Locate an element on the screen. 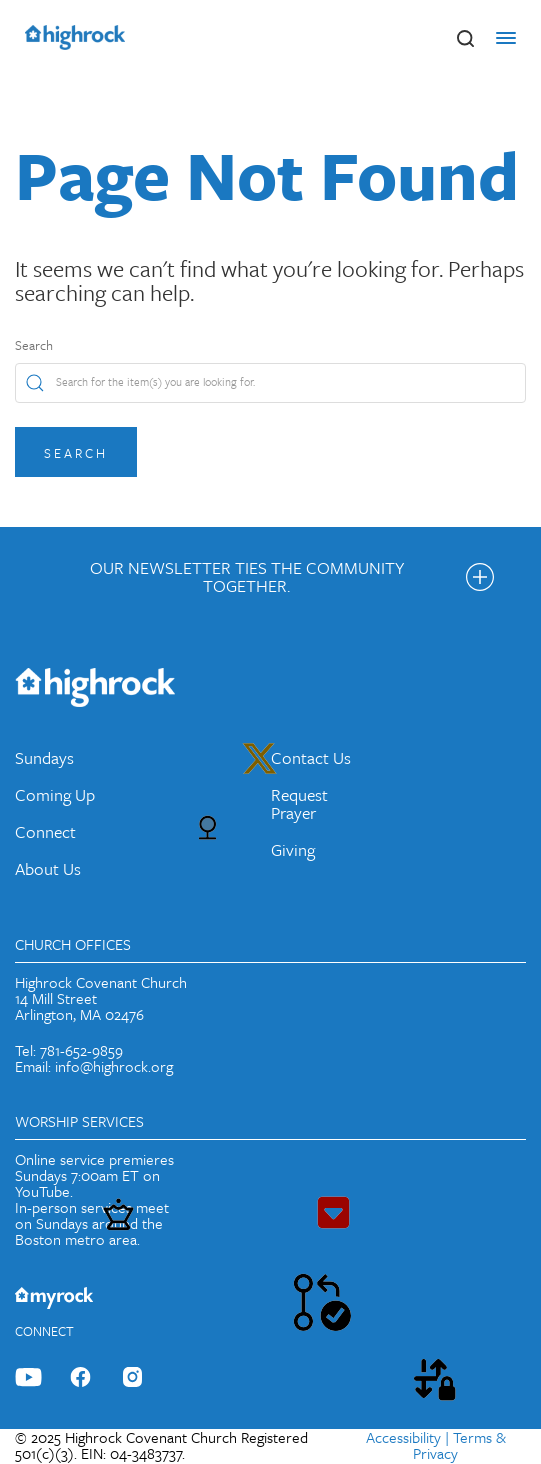 Image resolution: width=541 pixels, height=1464 pixels. indicates a merged or completed pull request is located at coordinates (320, 1300).